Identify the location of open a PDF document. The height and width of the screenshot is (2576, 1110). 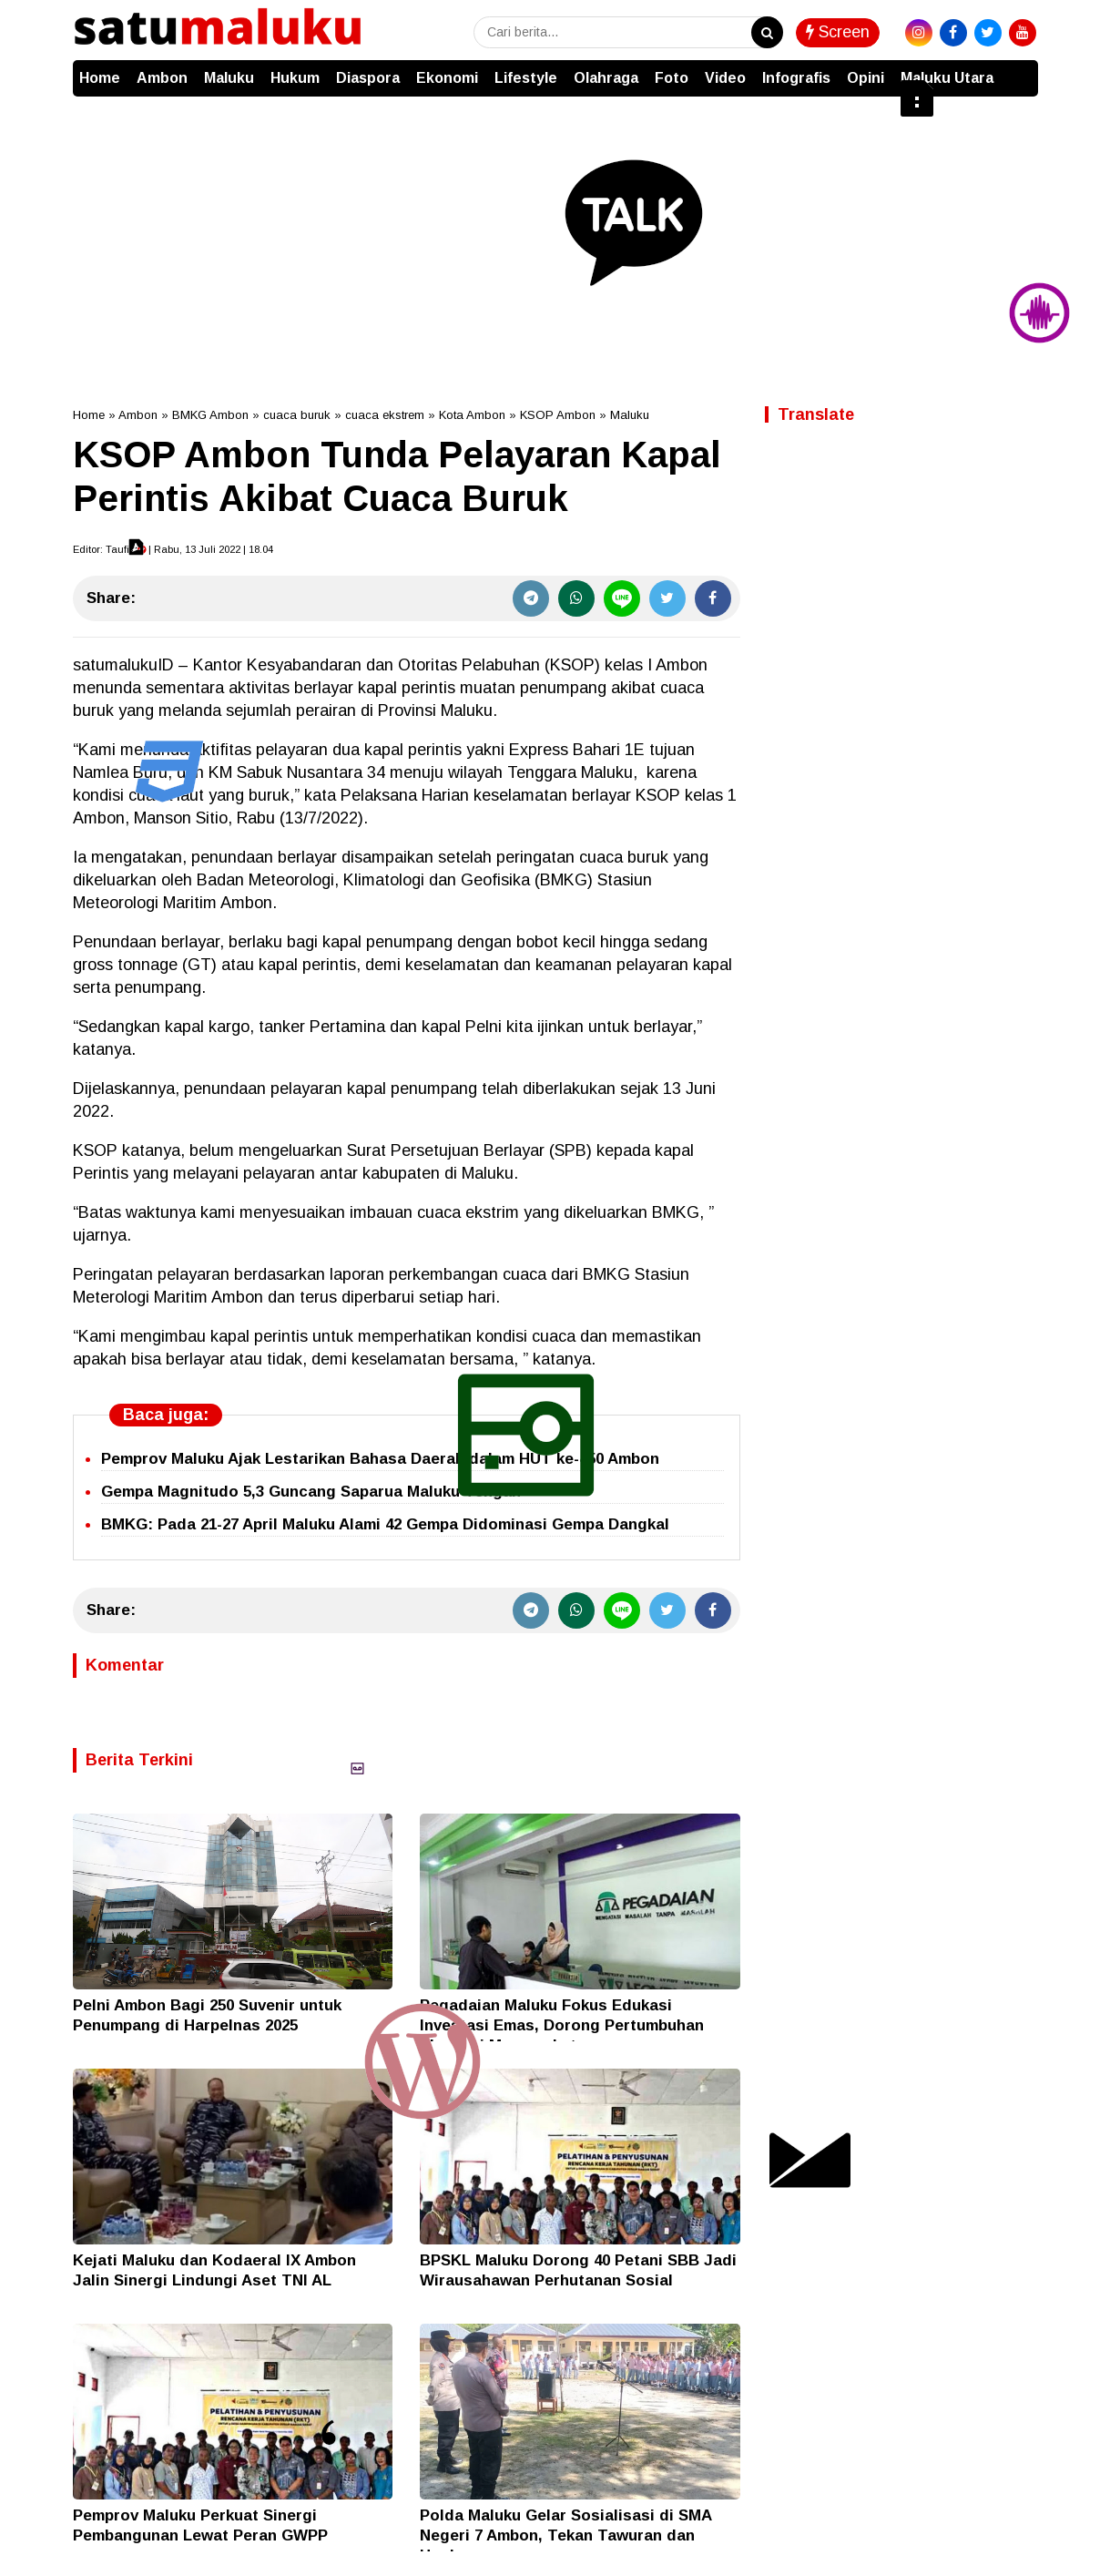
(136, 547).